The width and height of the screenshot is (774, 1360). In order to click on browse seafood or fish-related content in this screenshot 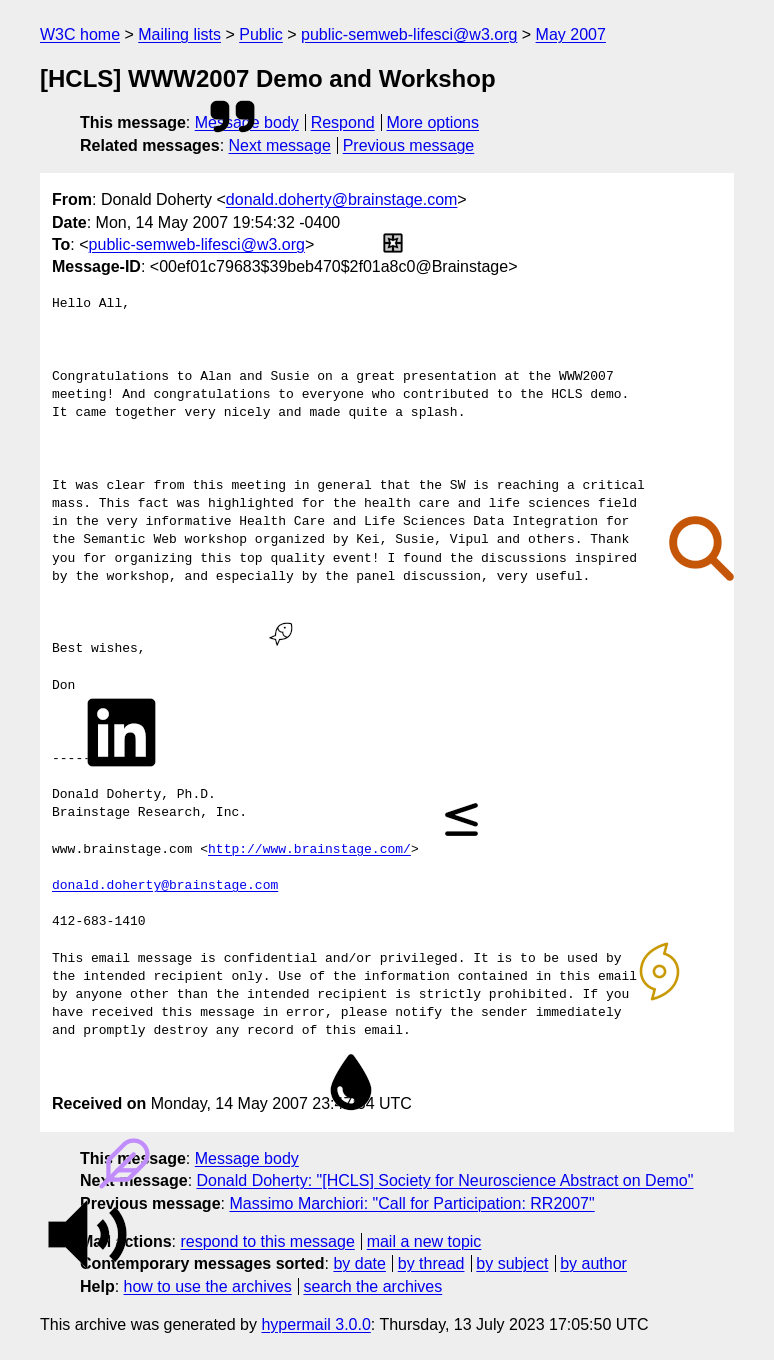, I will do `click(282, 633)`.